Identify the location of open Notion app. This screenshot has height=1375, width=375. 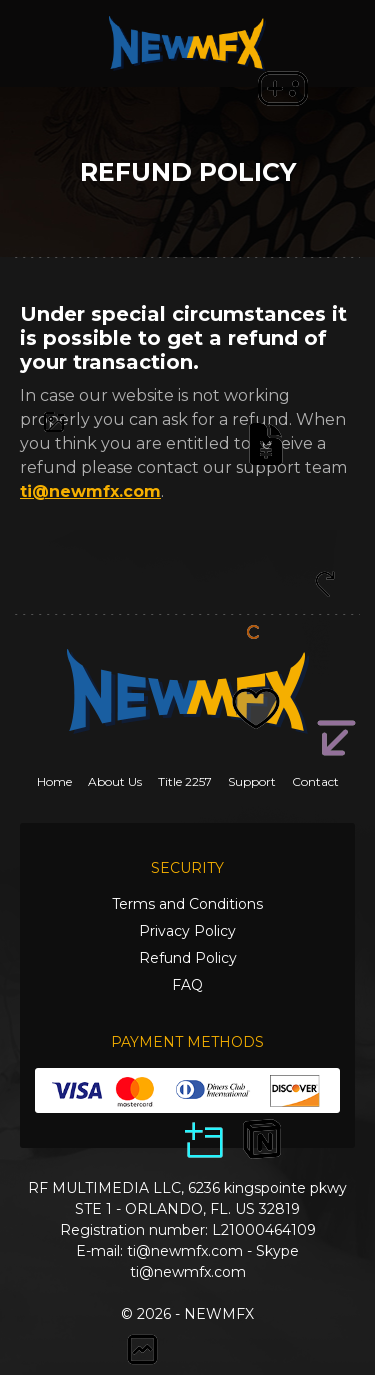
(262, 1138).